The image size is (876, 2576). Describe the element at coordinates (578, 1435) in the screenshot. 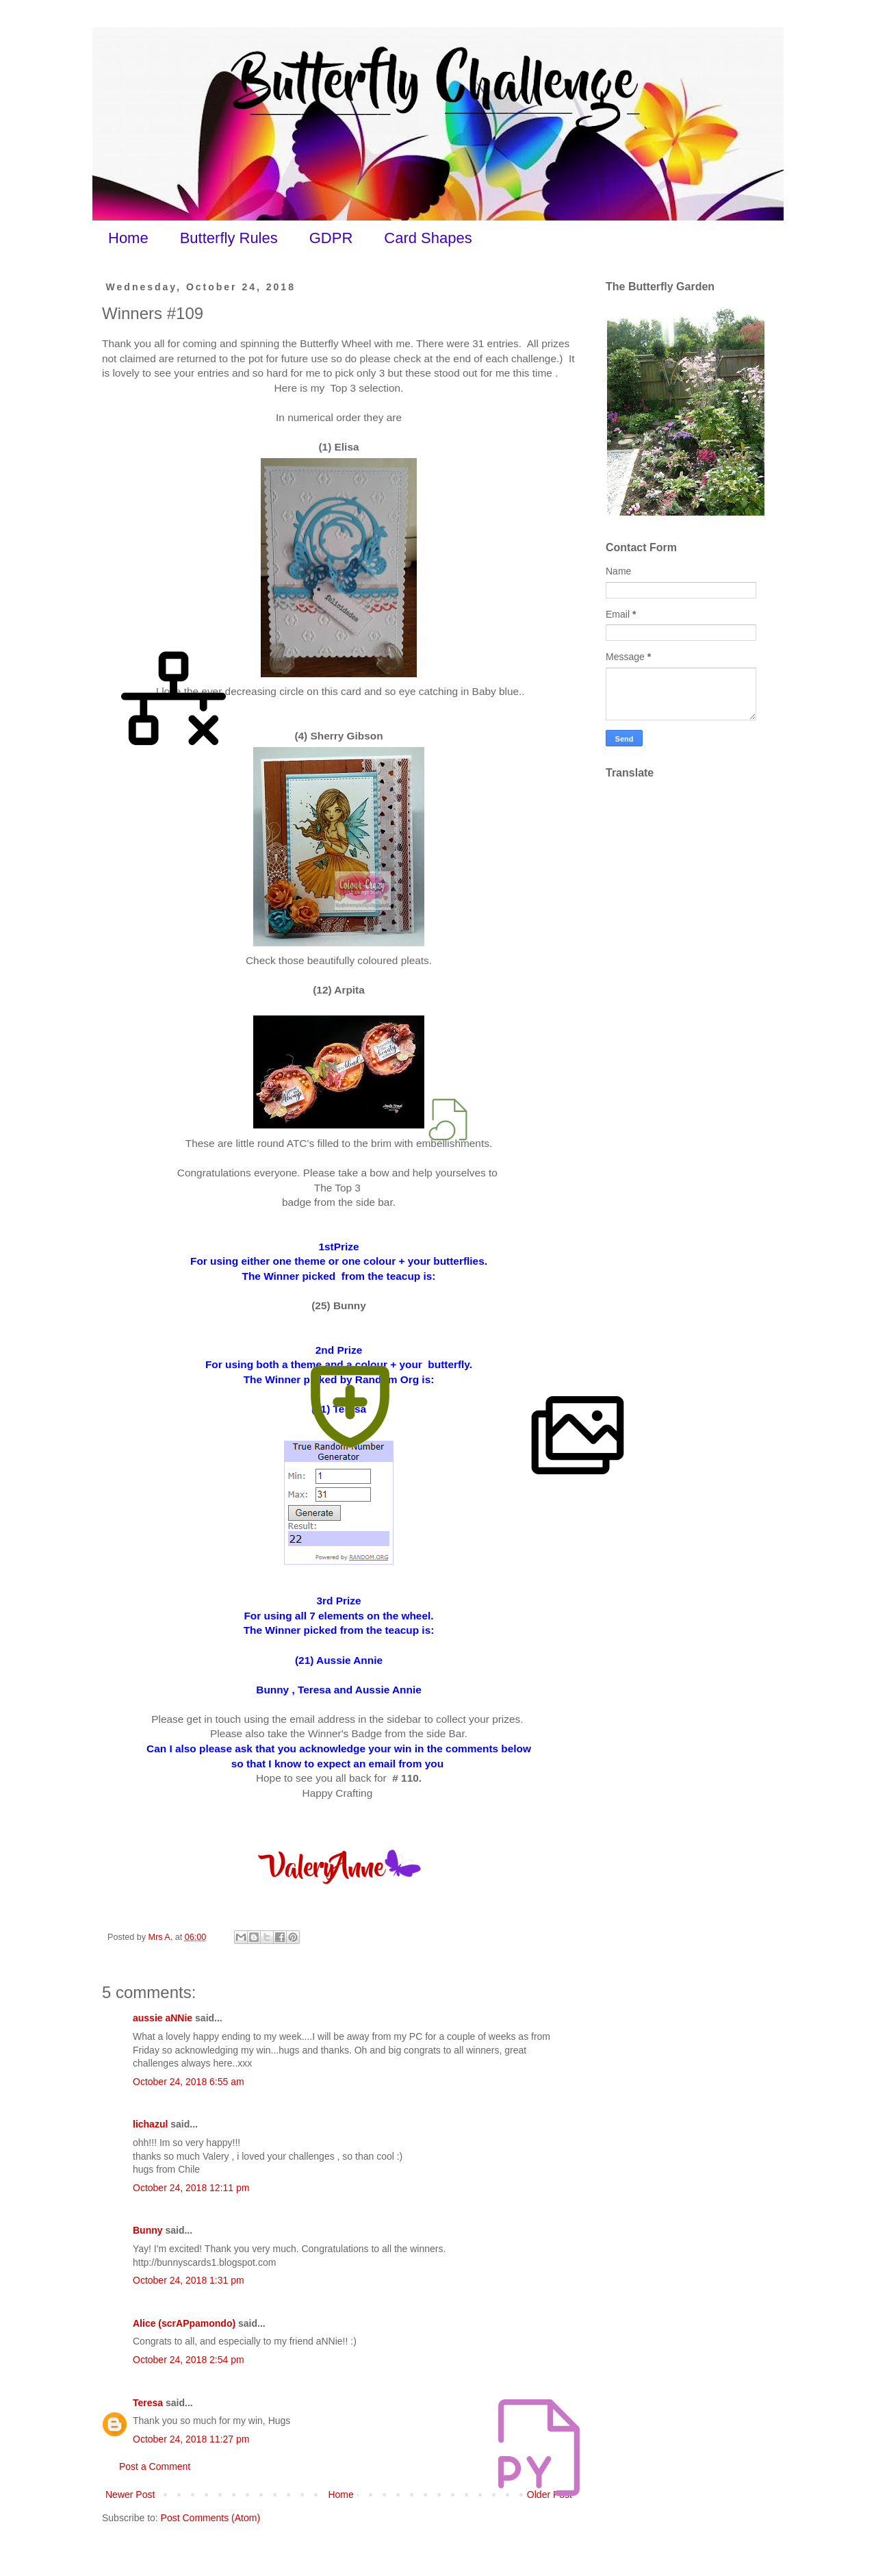

I see `view photo gallery` at that location.